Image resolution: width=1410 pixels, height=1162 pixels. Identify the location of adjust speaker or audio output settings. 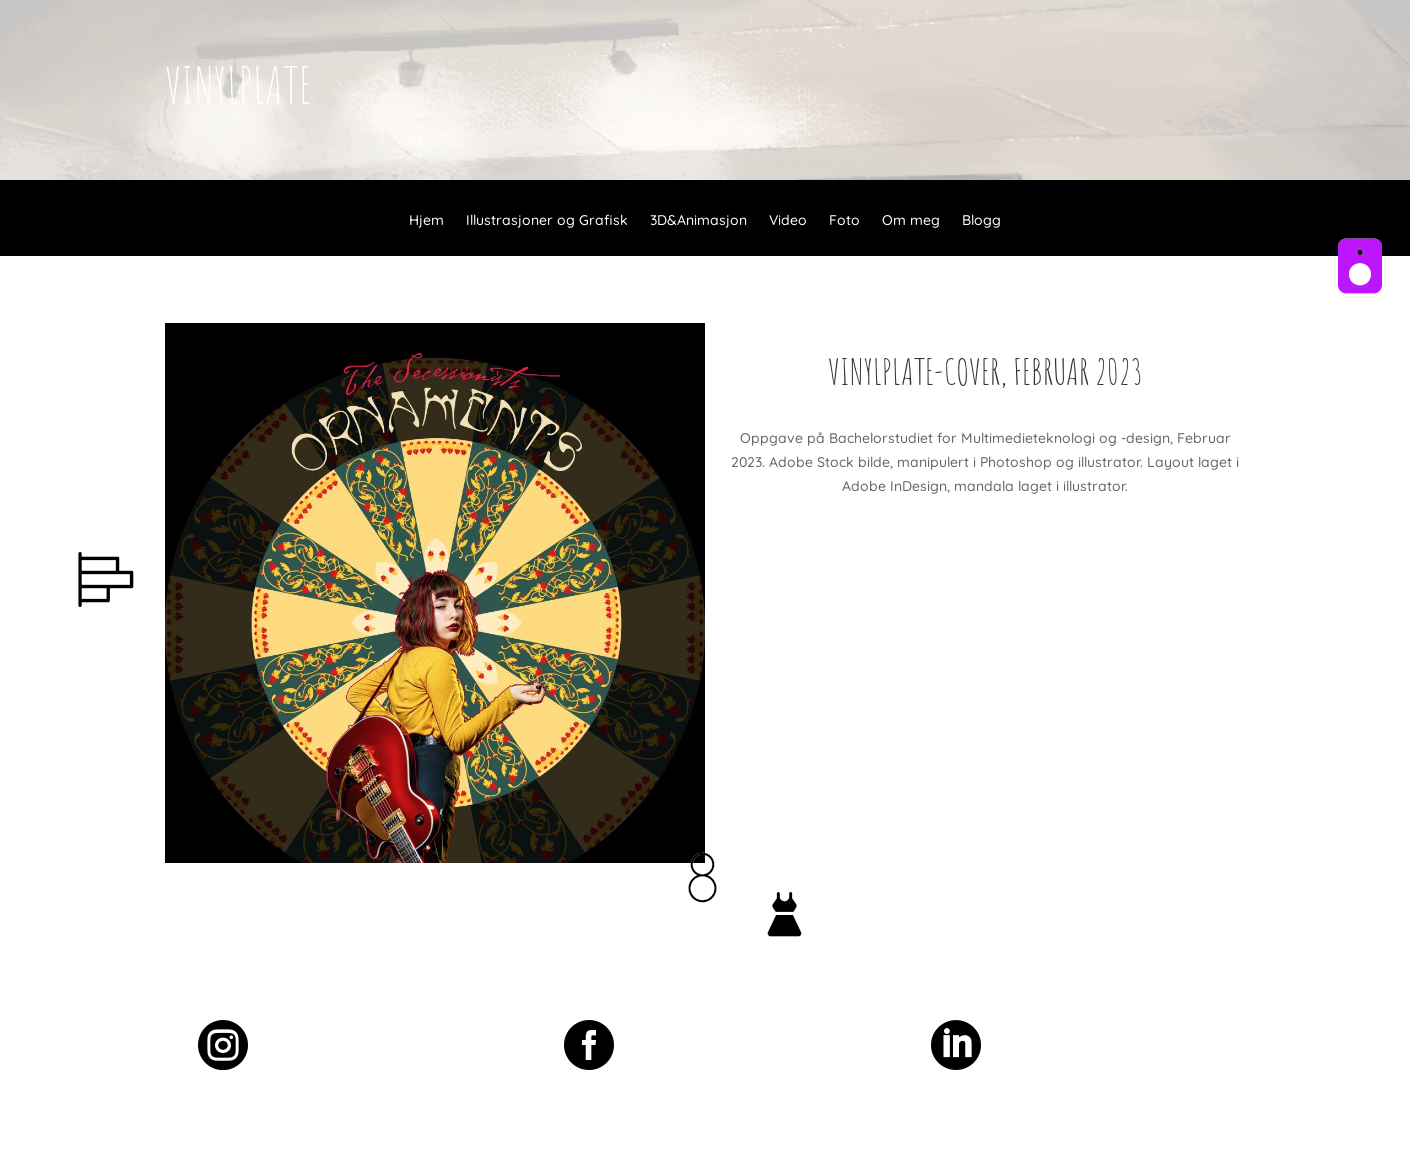
(1360, 266).